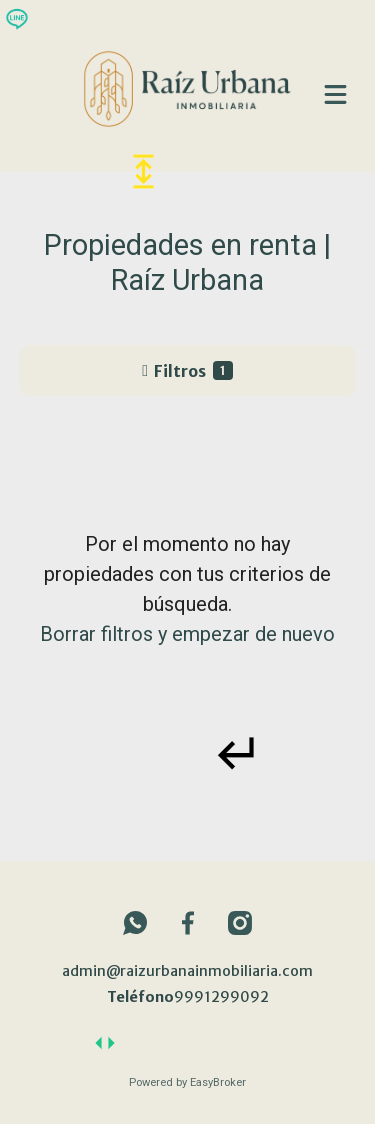 Image resolution: width=375 pixels, height=1124 pixels. What do you see at coordinates (238, 753) in the screenshot?
I see `return or go back to previous step` at bounding box center [238, 753].